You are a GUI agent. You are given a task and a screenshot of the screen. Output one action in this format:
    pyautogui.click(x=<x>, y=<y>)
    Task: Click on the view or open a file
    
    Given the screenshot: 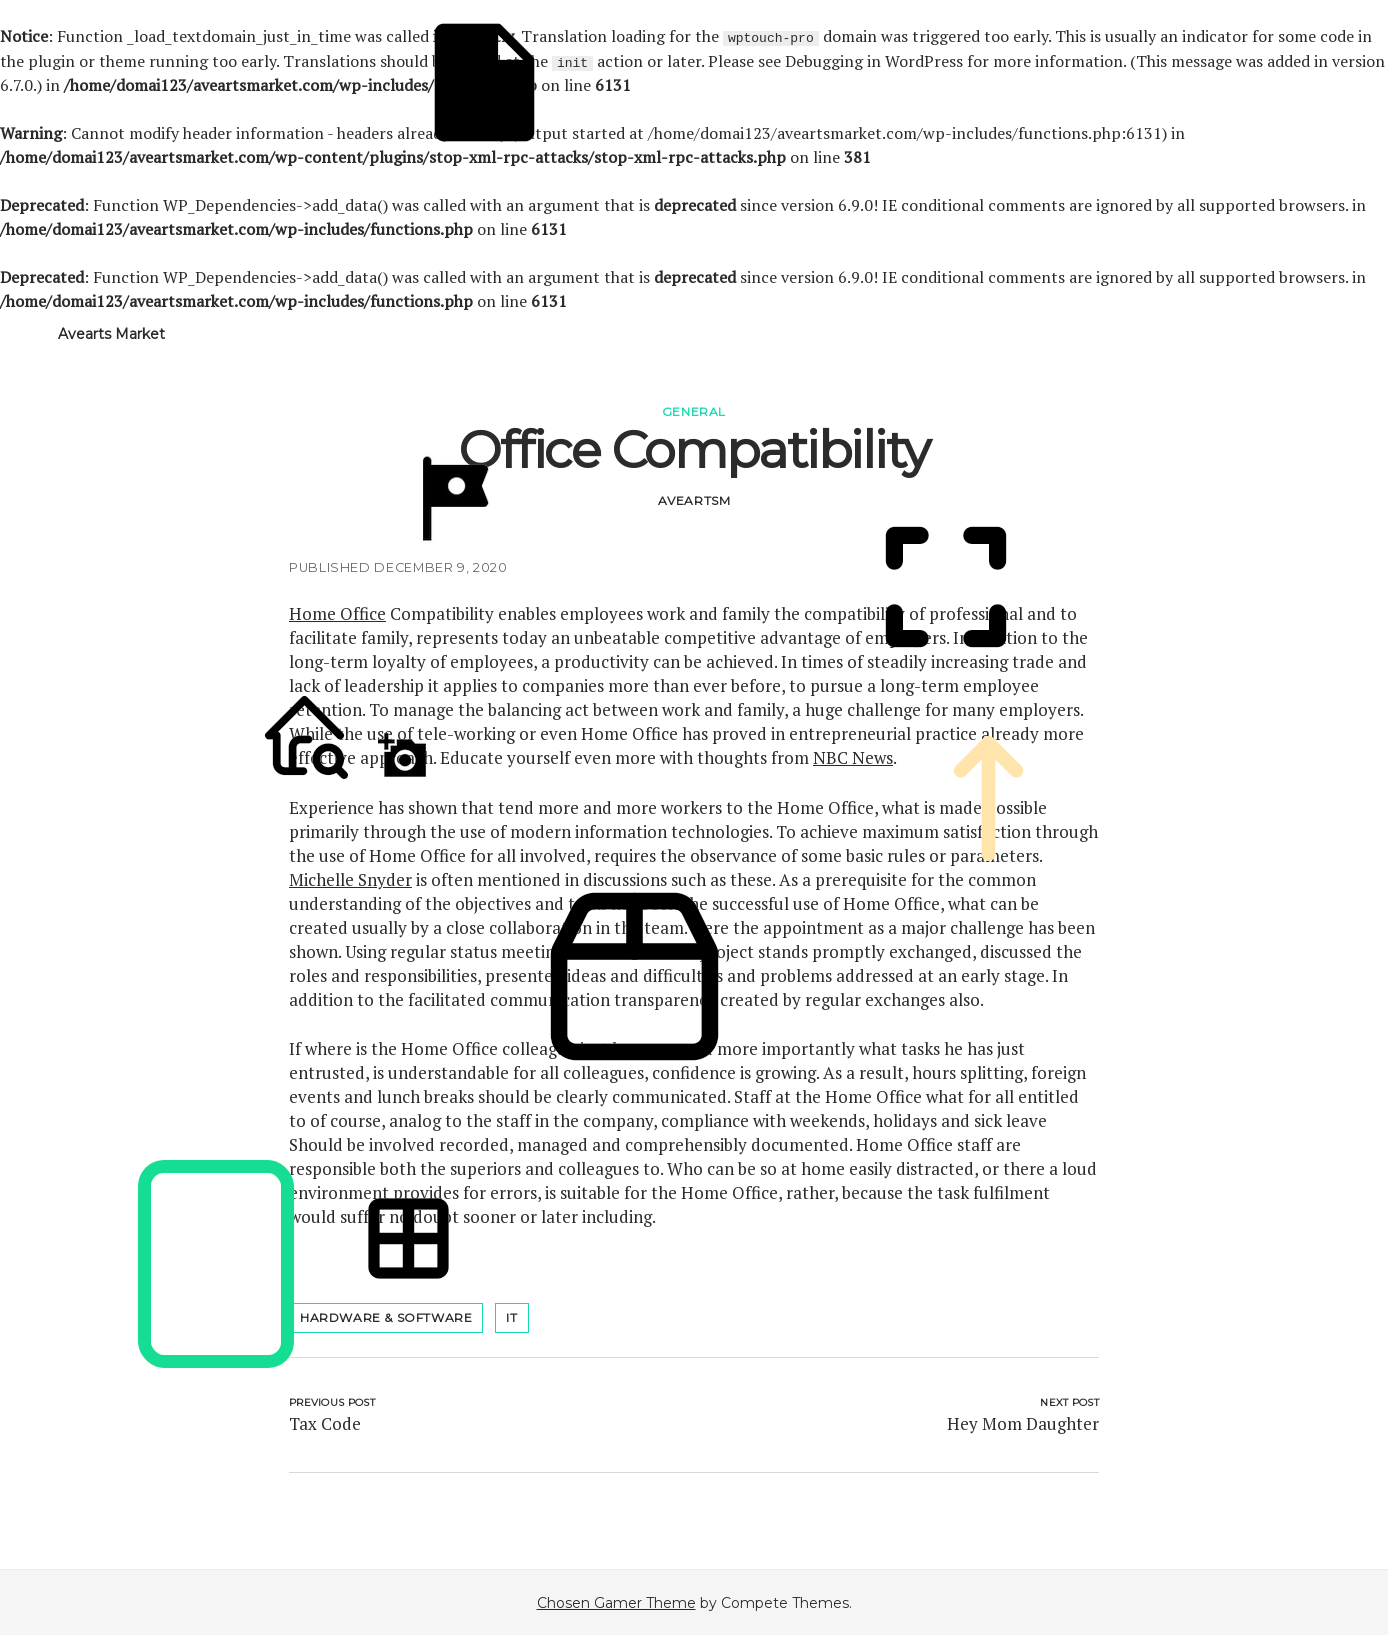 What is the action you would take?
    pyautogui.click(x=484, y=82)
    